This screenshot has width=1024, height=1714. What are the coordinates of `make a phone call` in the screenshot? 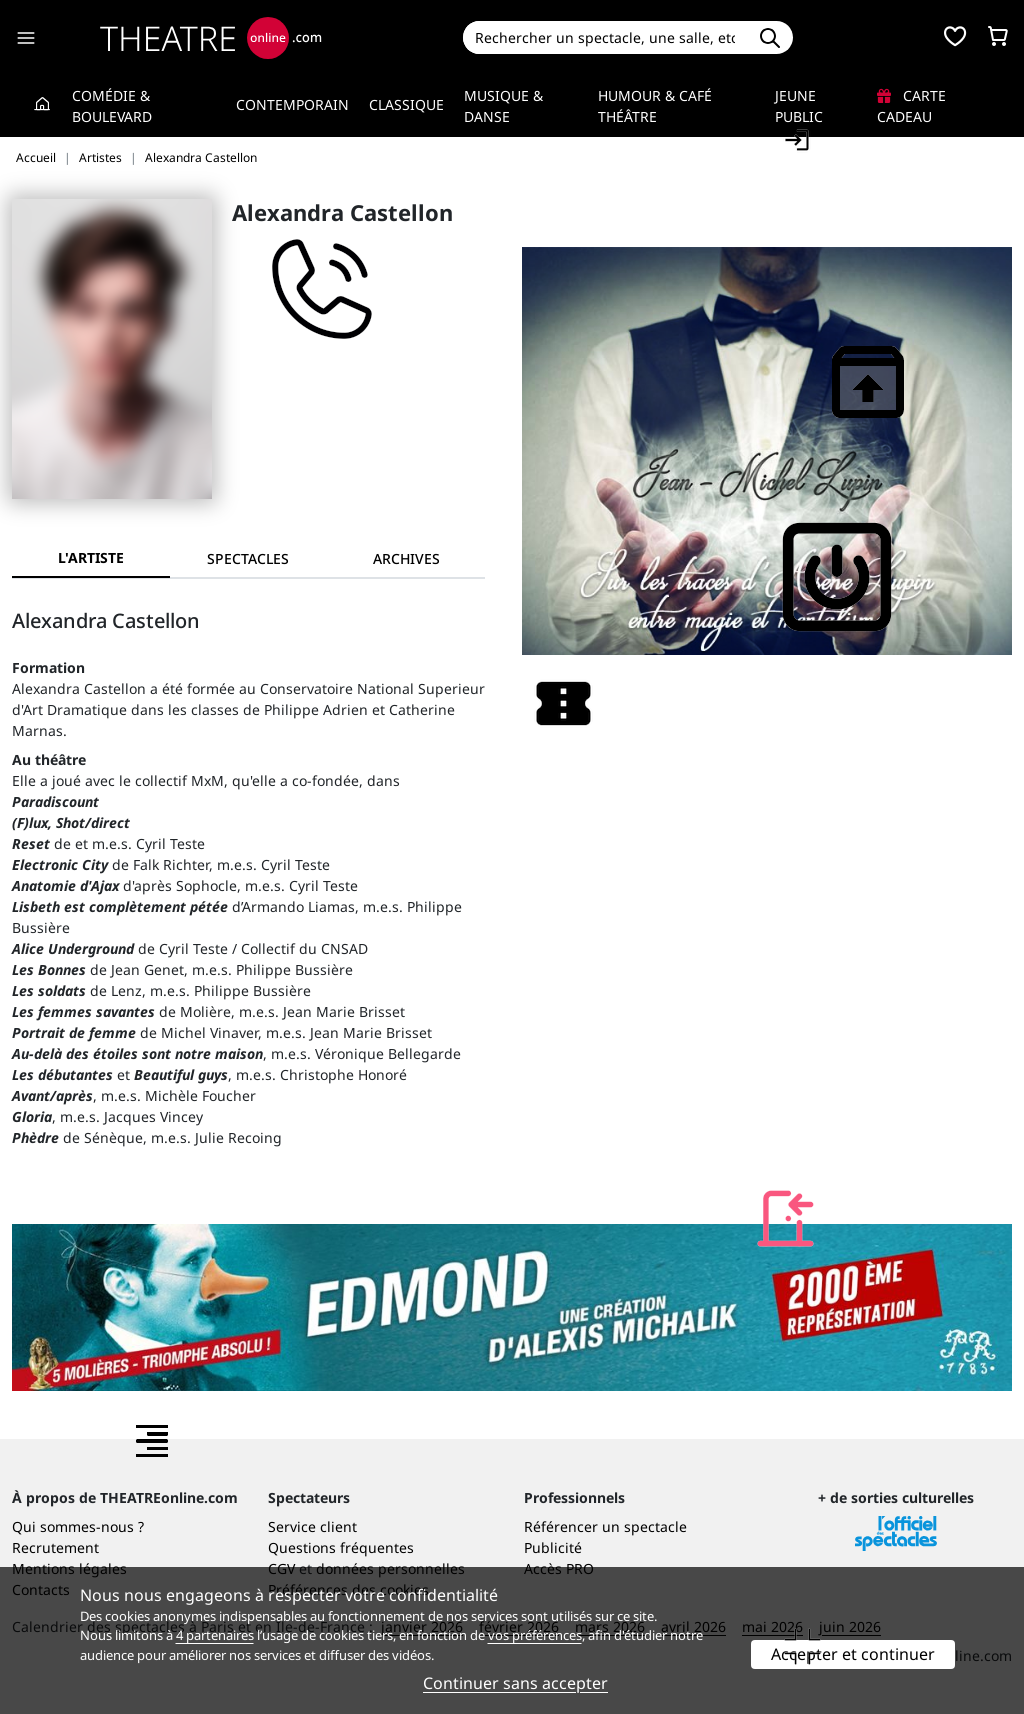 It's located at (324, 287).